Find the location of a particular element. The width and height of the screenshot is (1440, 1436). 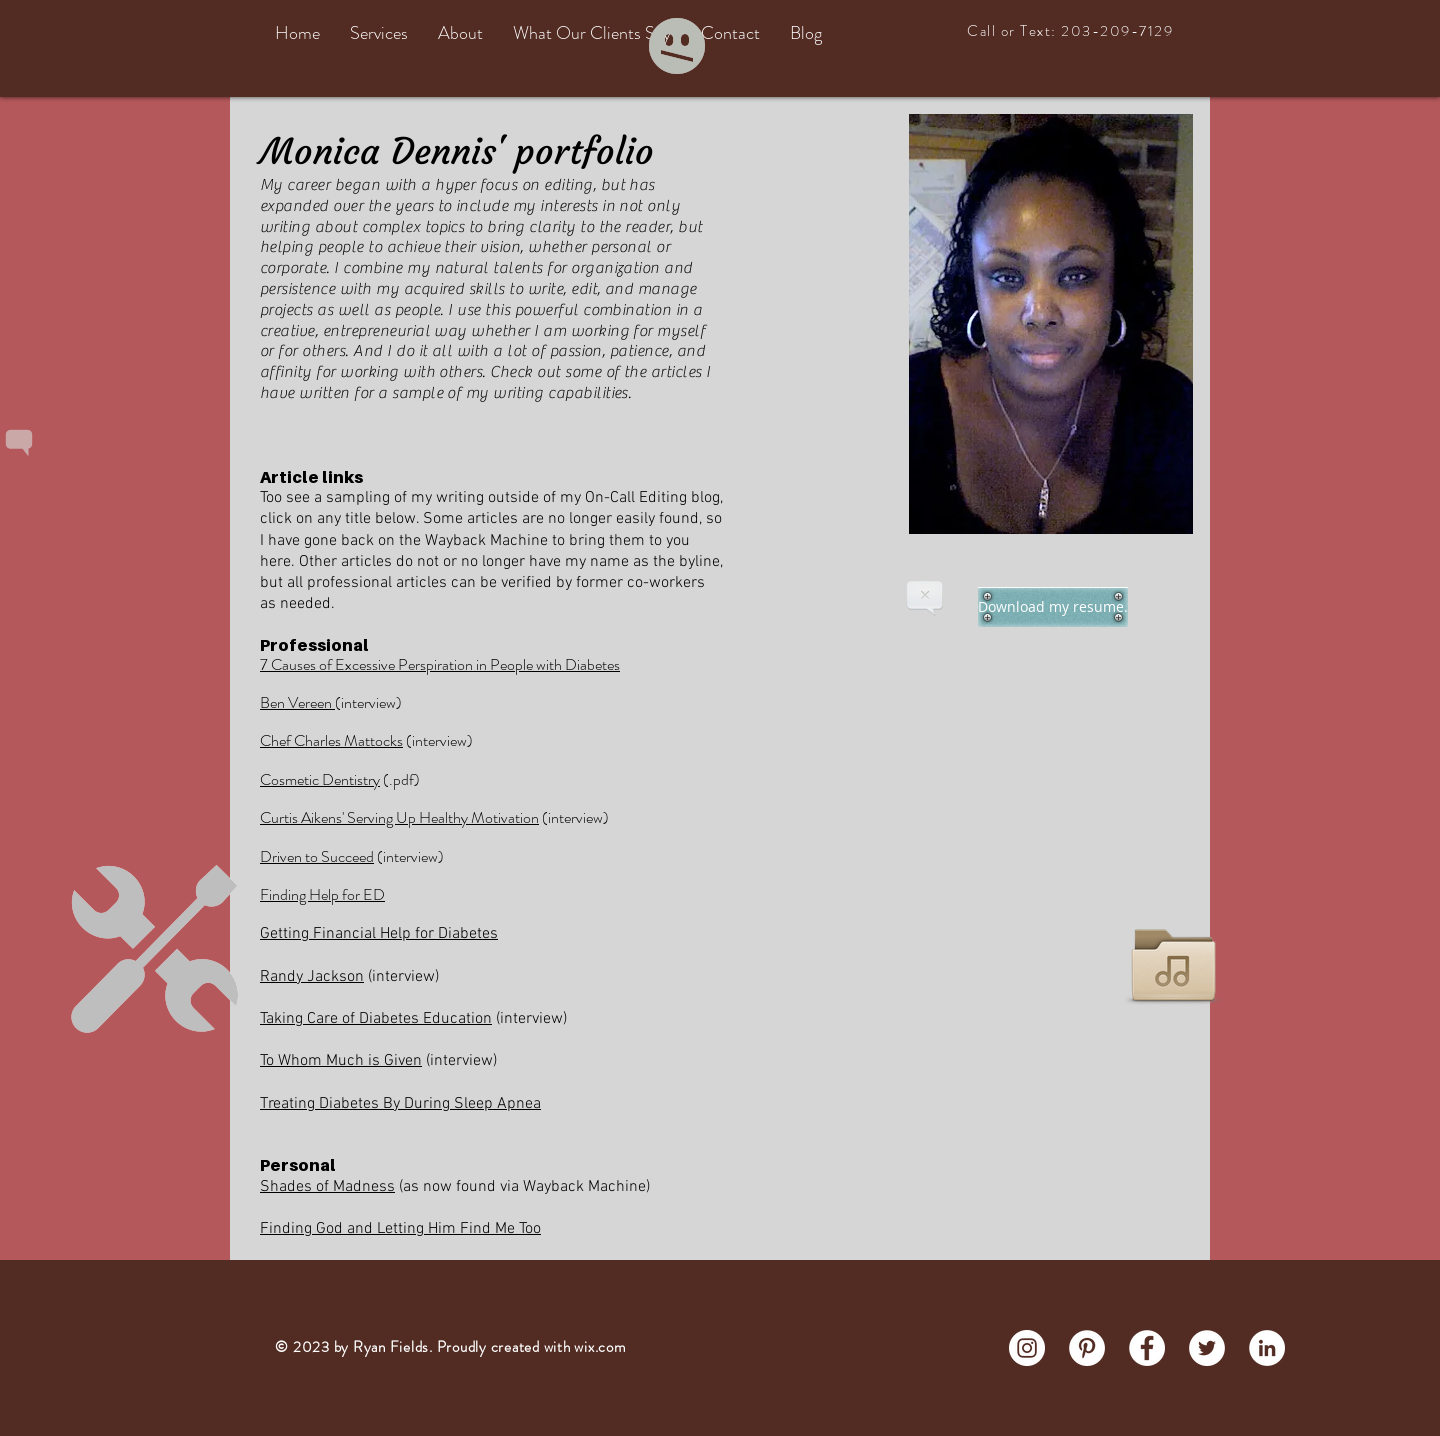

indicates user is idle or away is located at coordinates (19, 443).